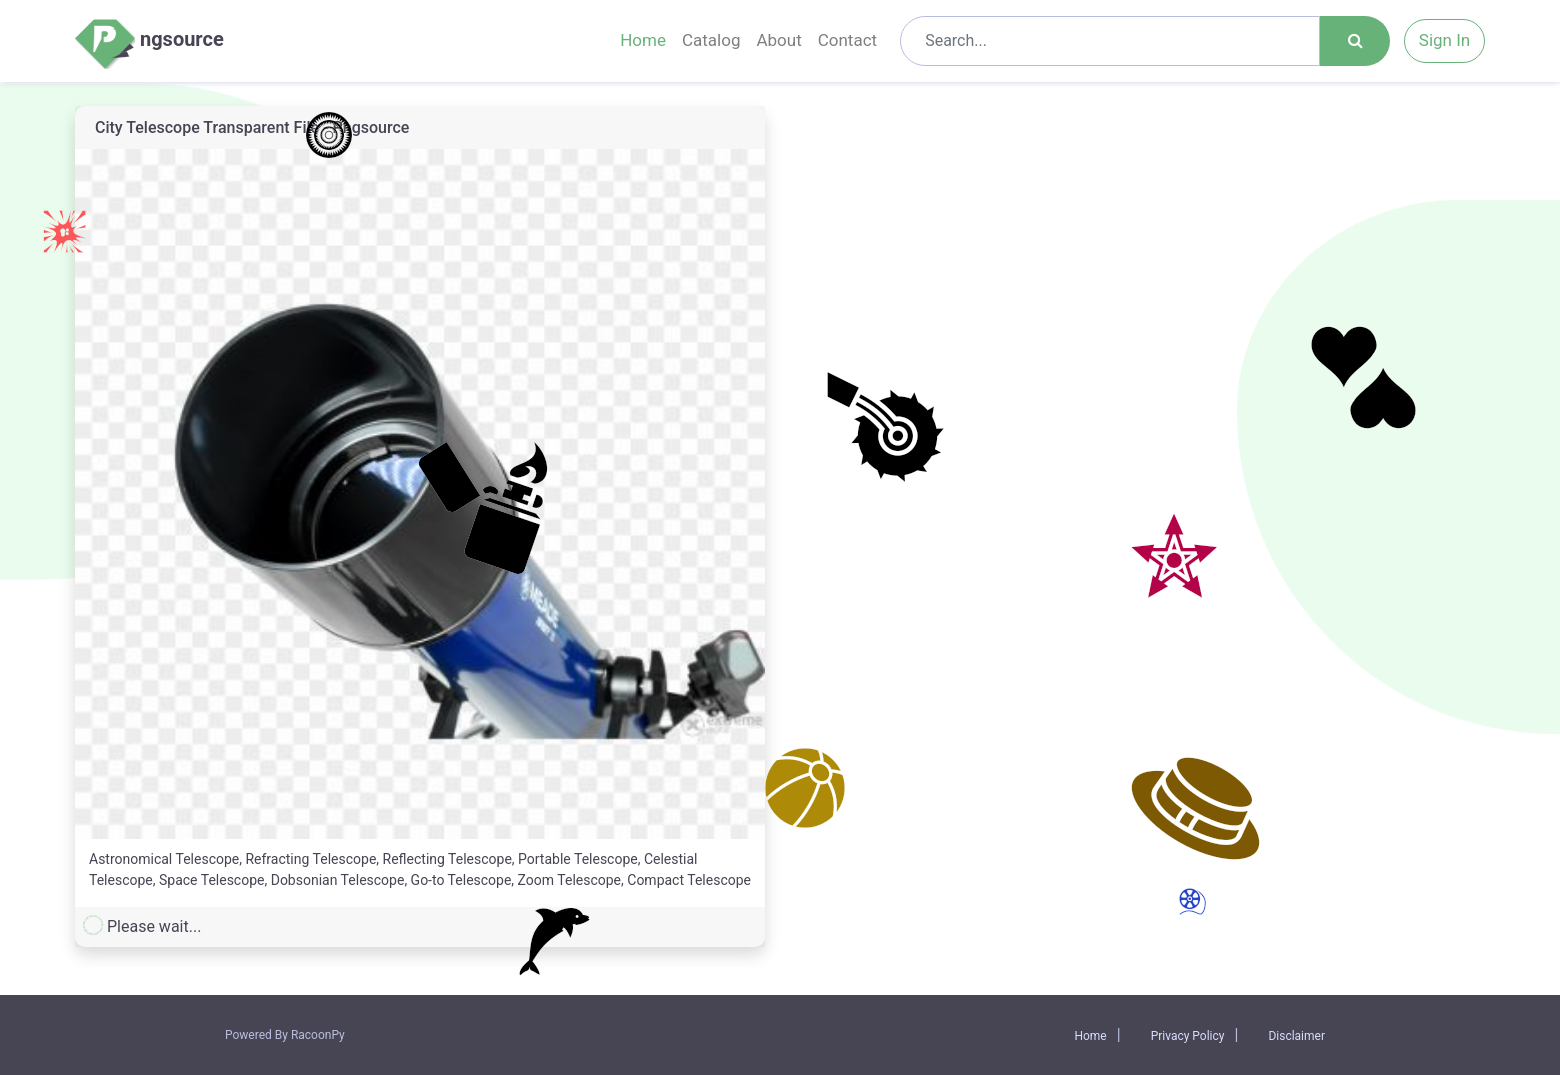  What do you see at coordinates (1195, 808) in the screenshot?
I see `select a hat accessory for your character` at bounding box center [1195, 808].